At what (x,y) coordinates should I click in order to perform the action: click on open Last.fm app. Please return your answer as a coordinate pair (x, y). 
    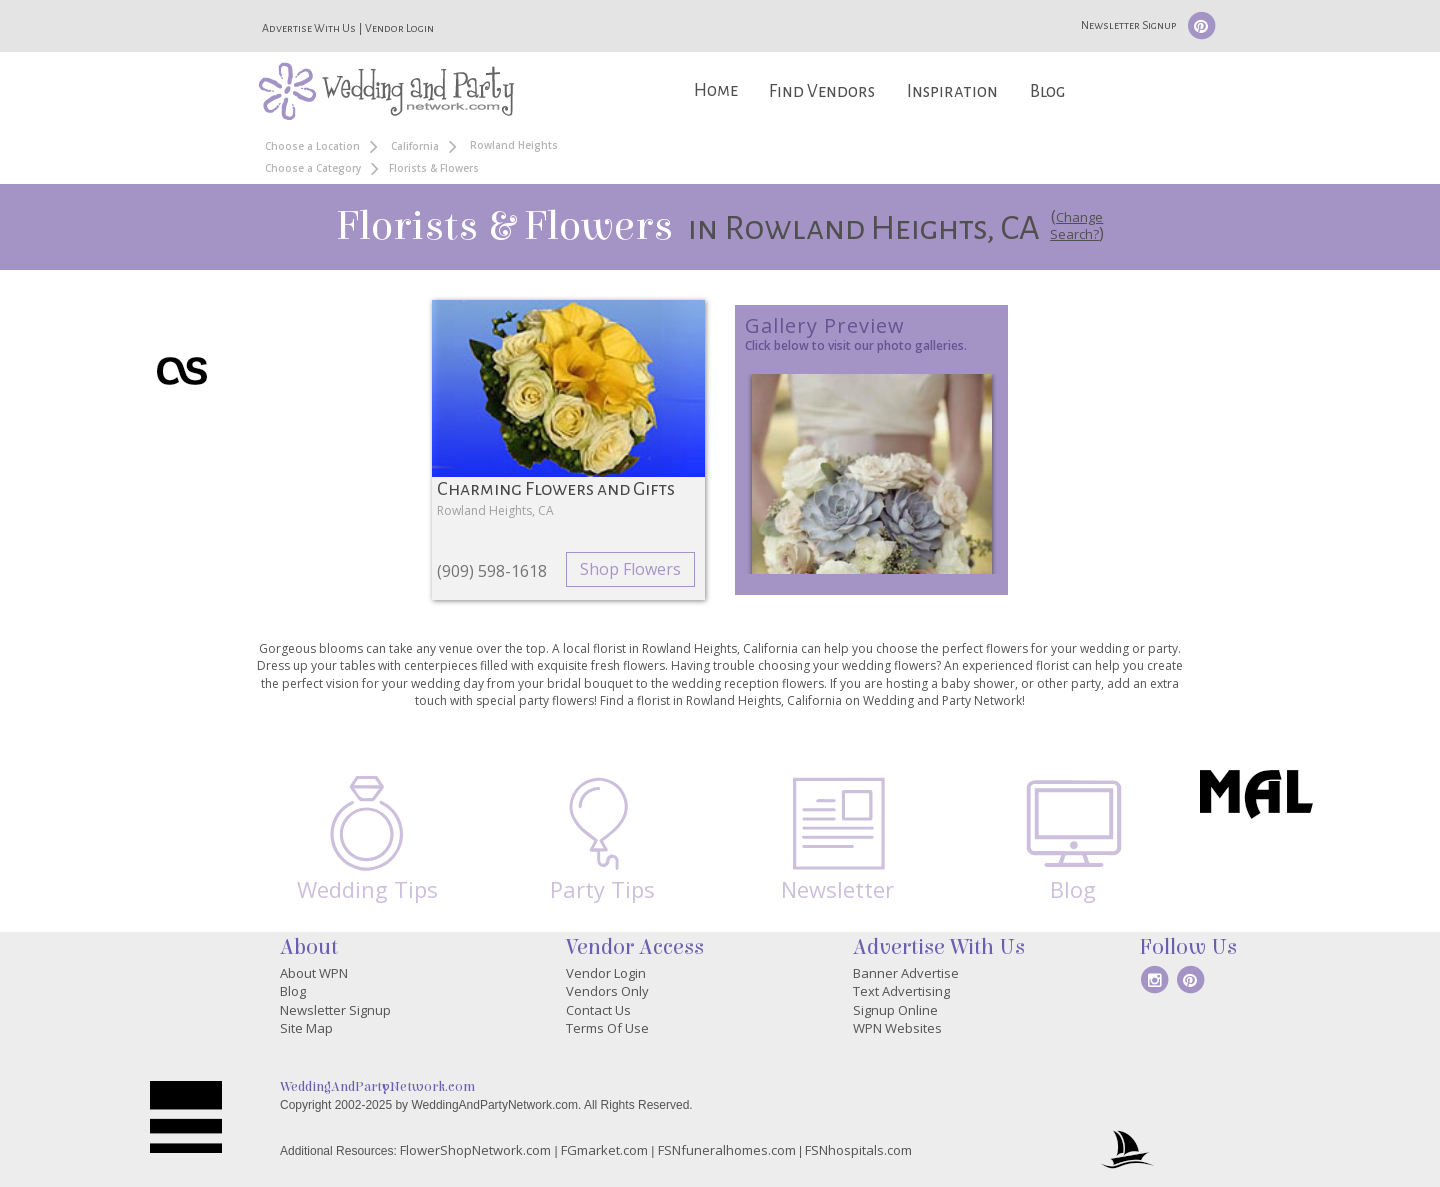
    Looking at the image, I should click on (182, 371).